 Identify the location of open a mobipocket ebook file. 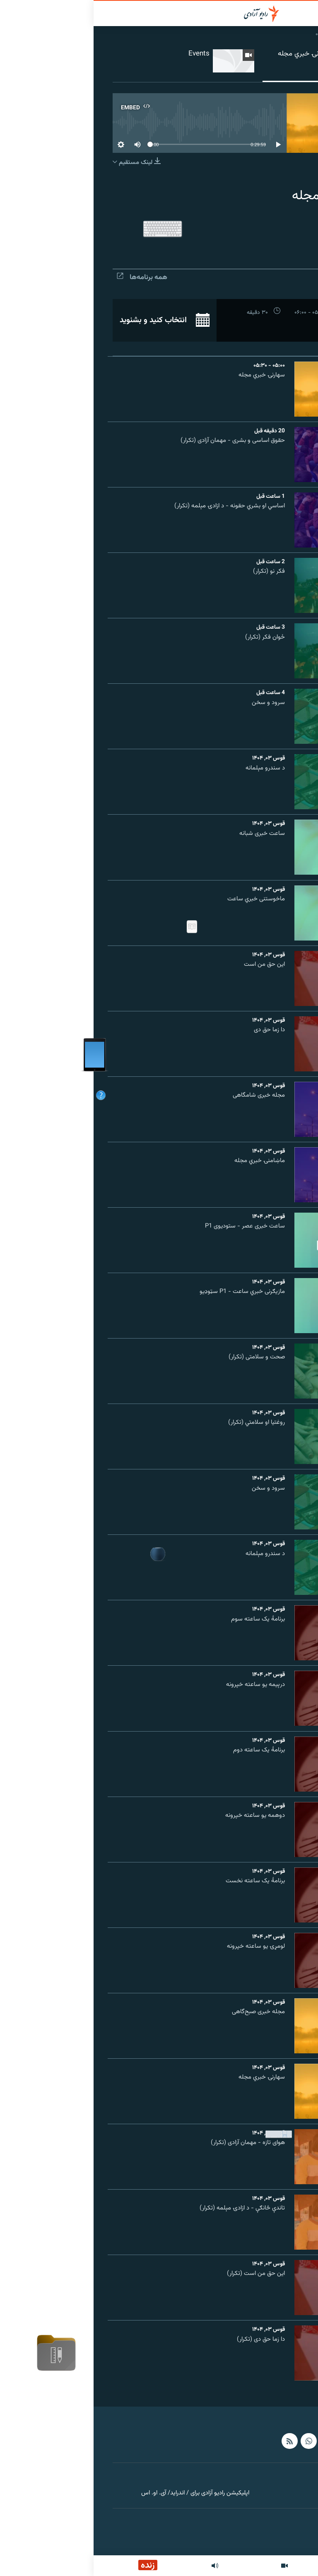
(192, 926).